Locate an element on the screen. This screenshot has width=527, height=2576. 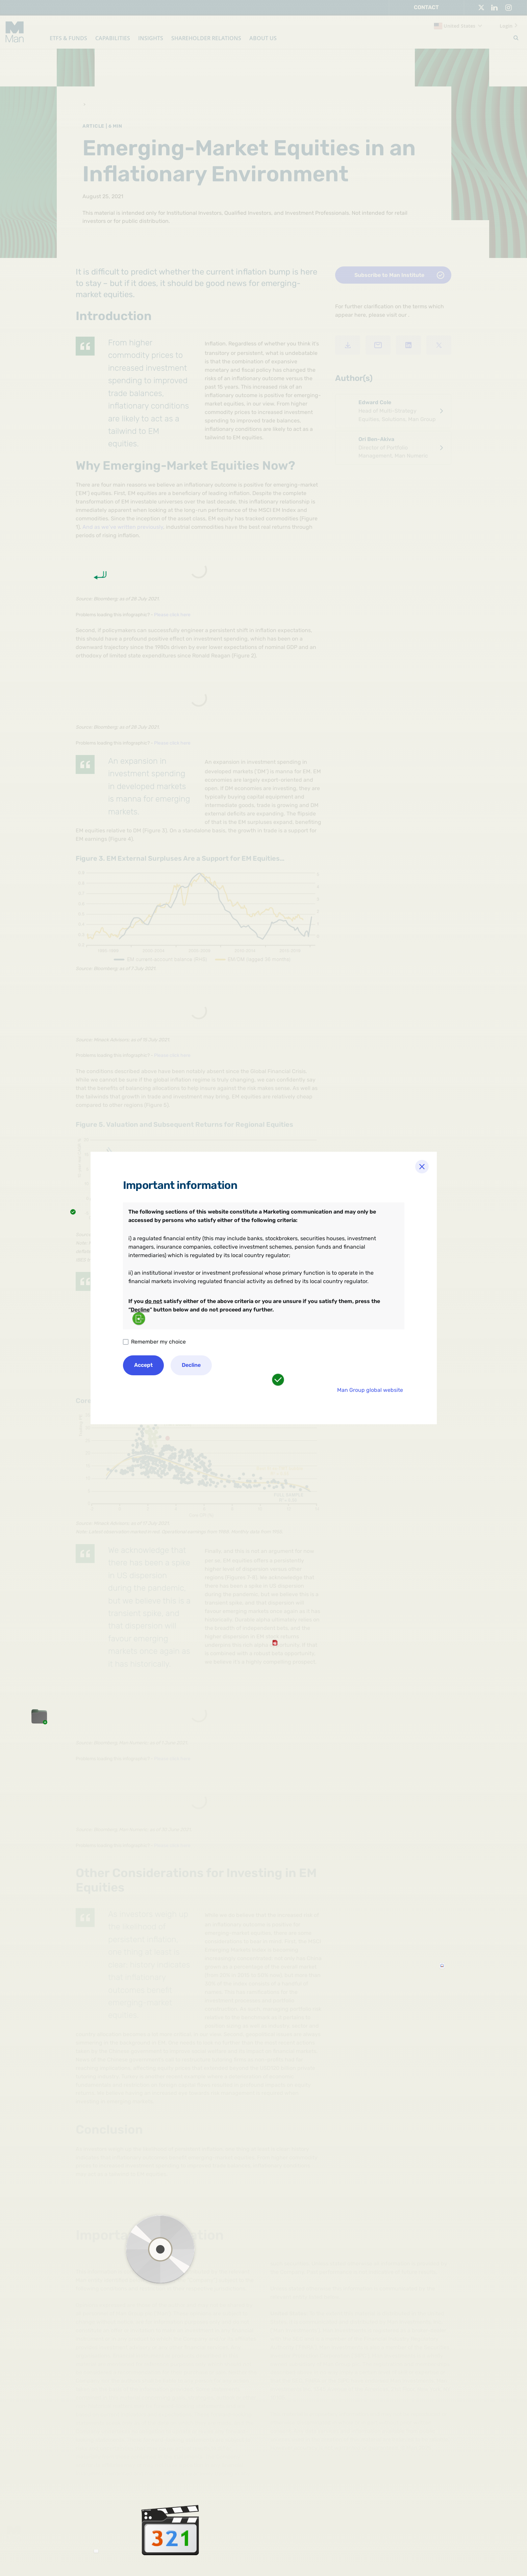
indicates file is synced and shared successfully is located at coordinates (278, 1380).